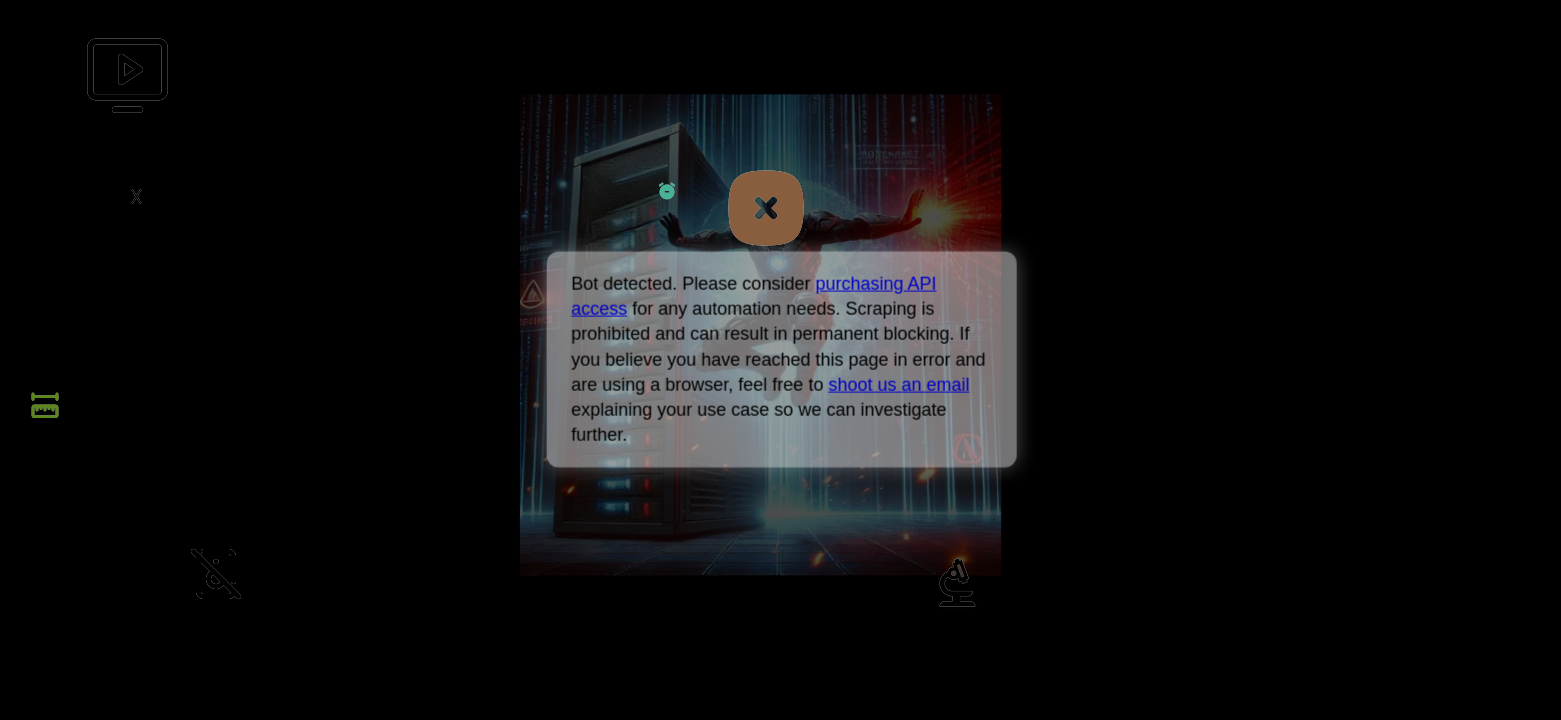 This screenshot has width=1561, height=720. Describe the element at coordinates (127, 72) in the screenshot. I see `play video on desktop monitor` at that location.